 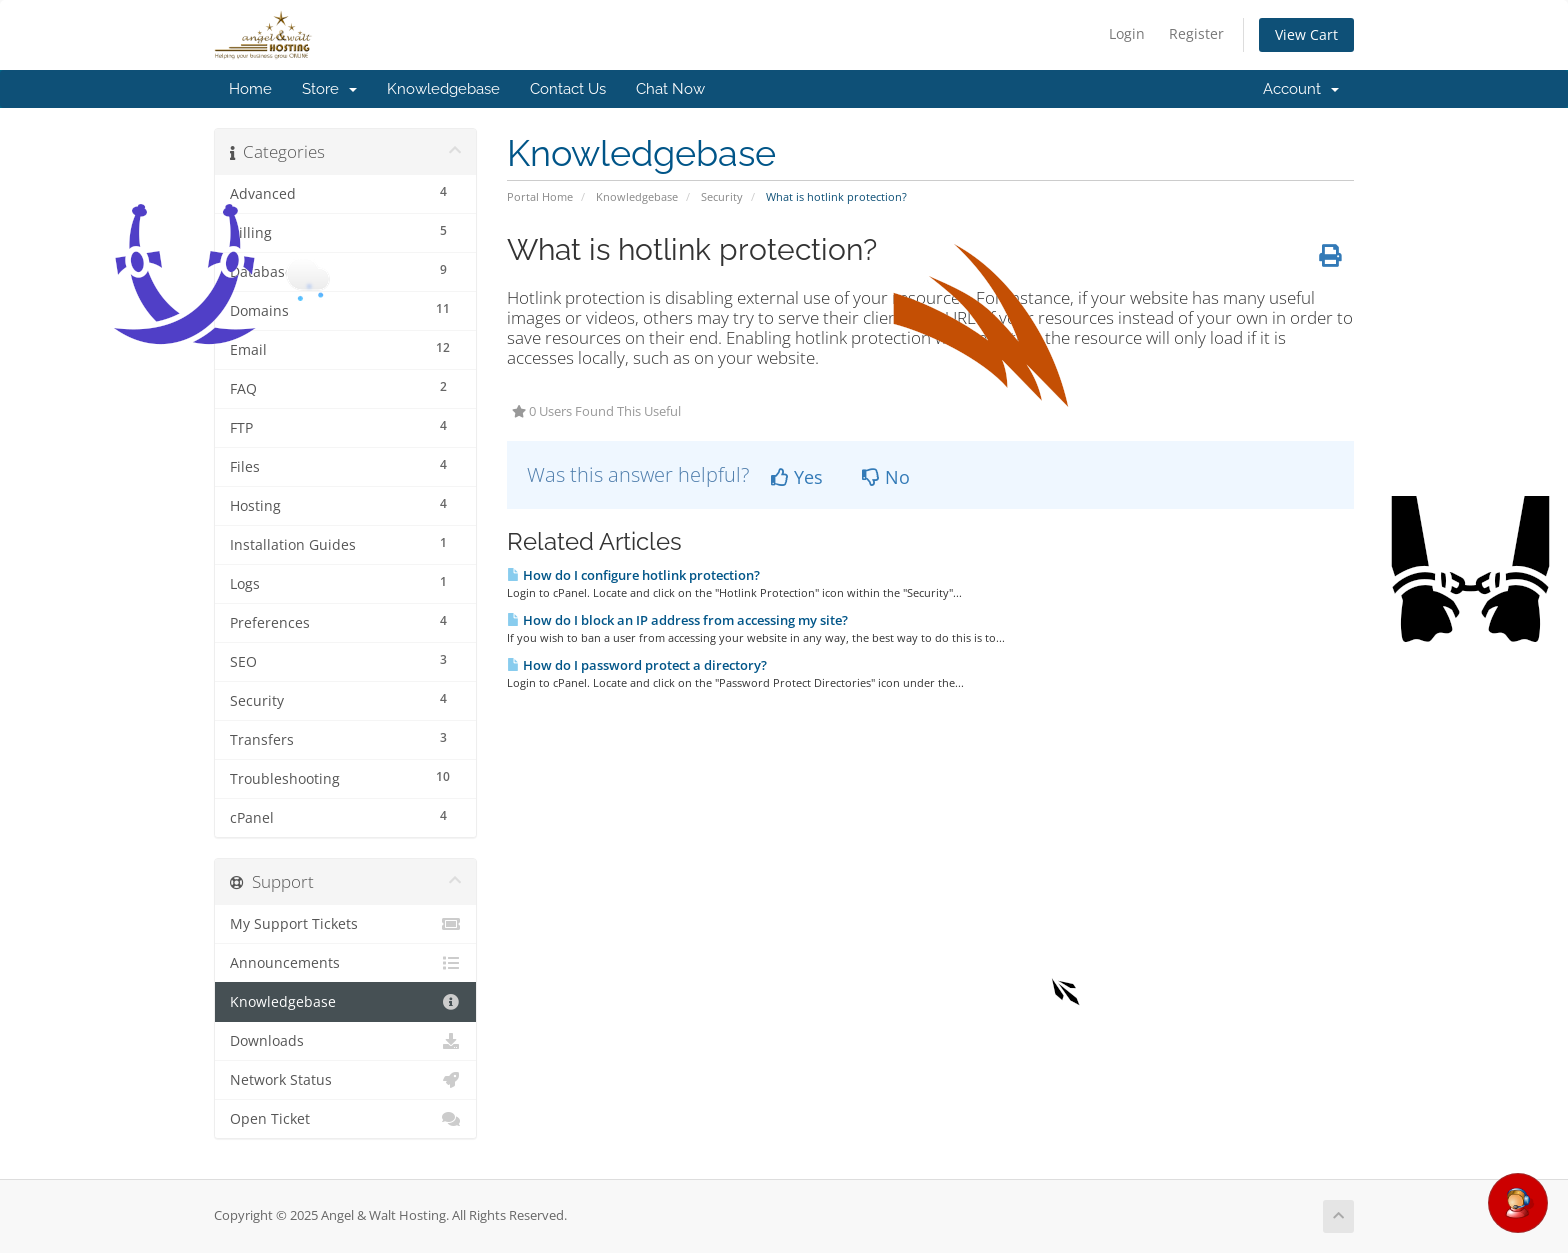 I want to click on activate whirlwind or spinning attack ability, so click(x=184, y=274).